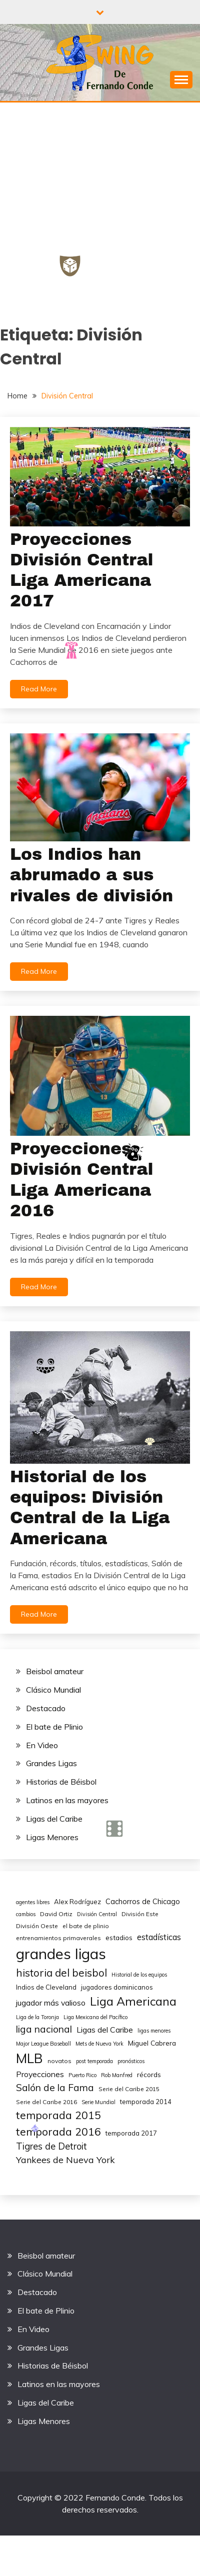 Image resolution: width=200 pixels, height=2576 pixels. What do you see at coordinates (72, 650) in the screenshot?
I see `view travel outfit options` at bounding box center [72, 650].